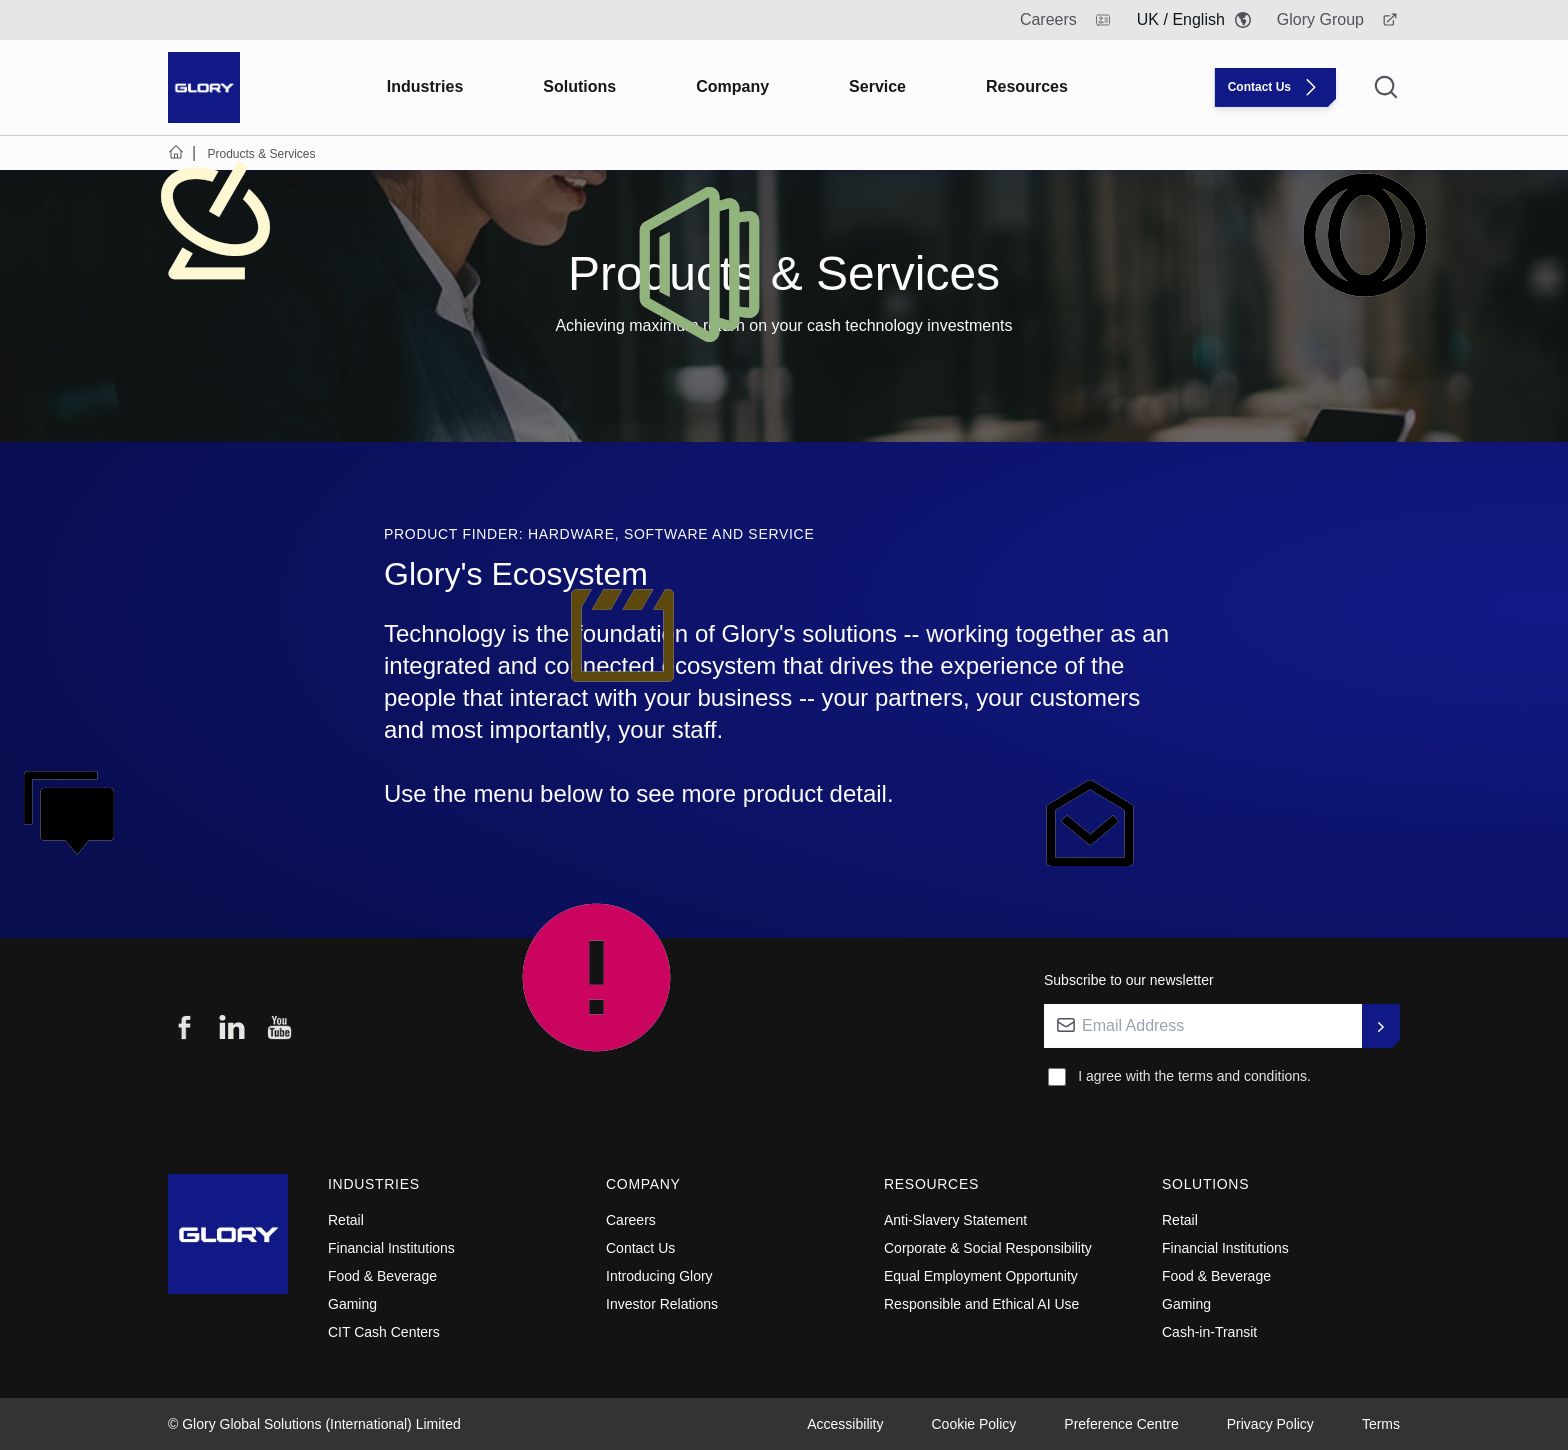 The height and width of the screenshot is (1450, 1568). I want to click on indicates a warning or error state, so click(596, 977).